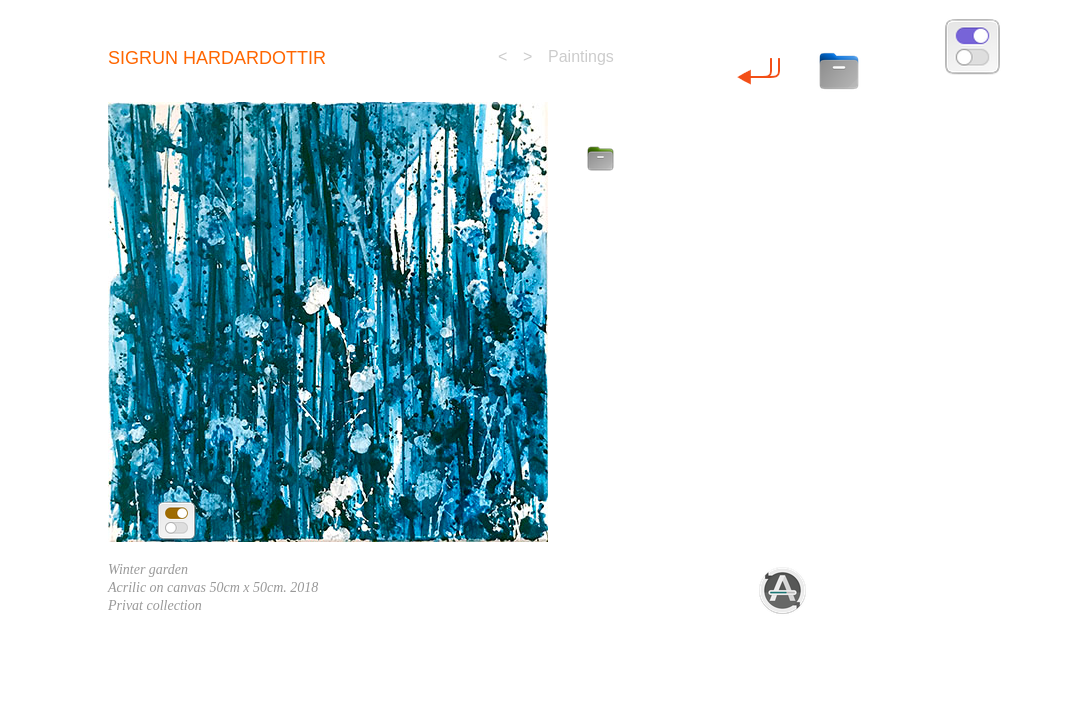  What do you see at coordinates (972, 46) in the screenshot?
I see `open desktop preferences or settings` at bounding box center [972, 46].